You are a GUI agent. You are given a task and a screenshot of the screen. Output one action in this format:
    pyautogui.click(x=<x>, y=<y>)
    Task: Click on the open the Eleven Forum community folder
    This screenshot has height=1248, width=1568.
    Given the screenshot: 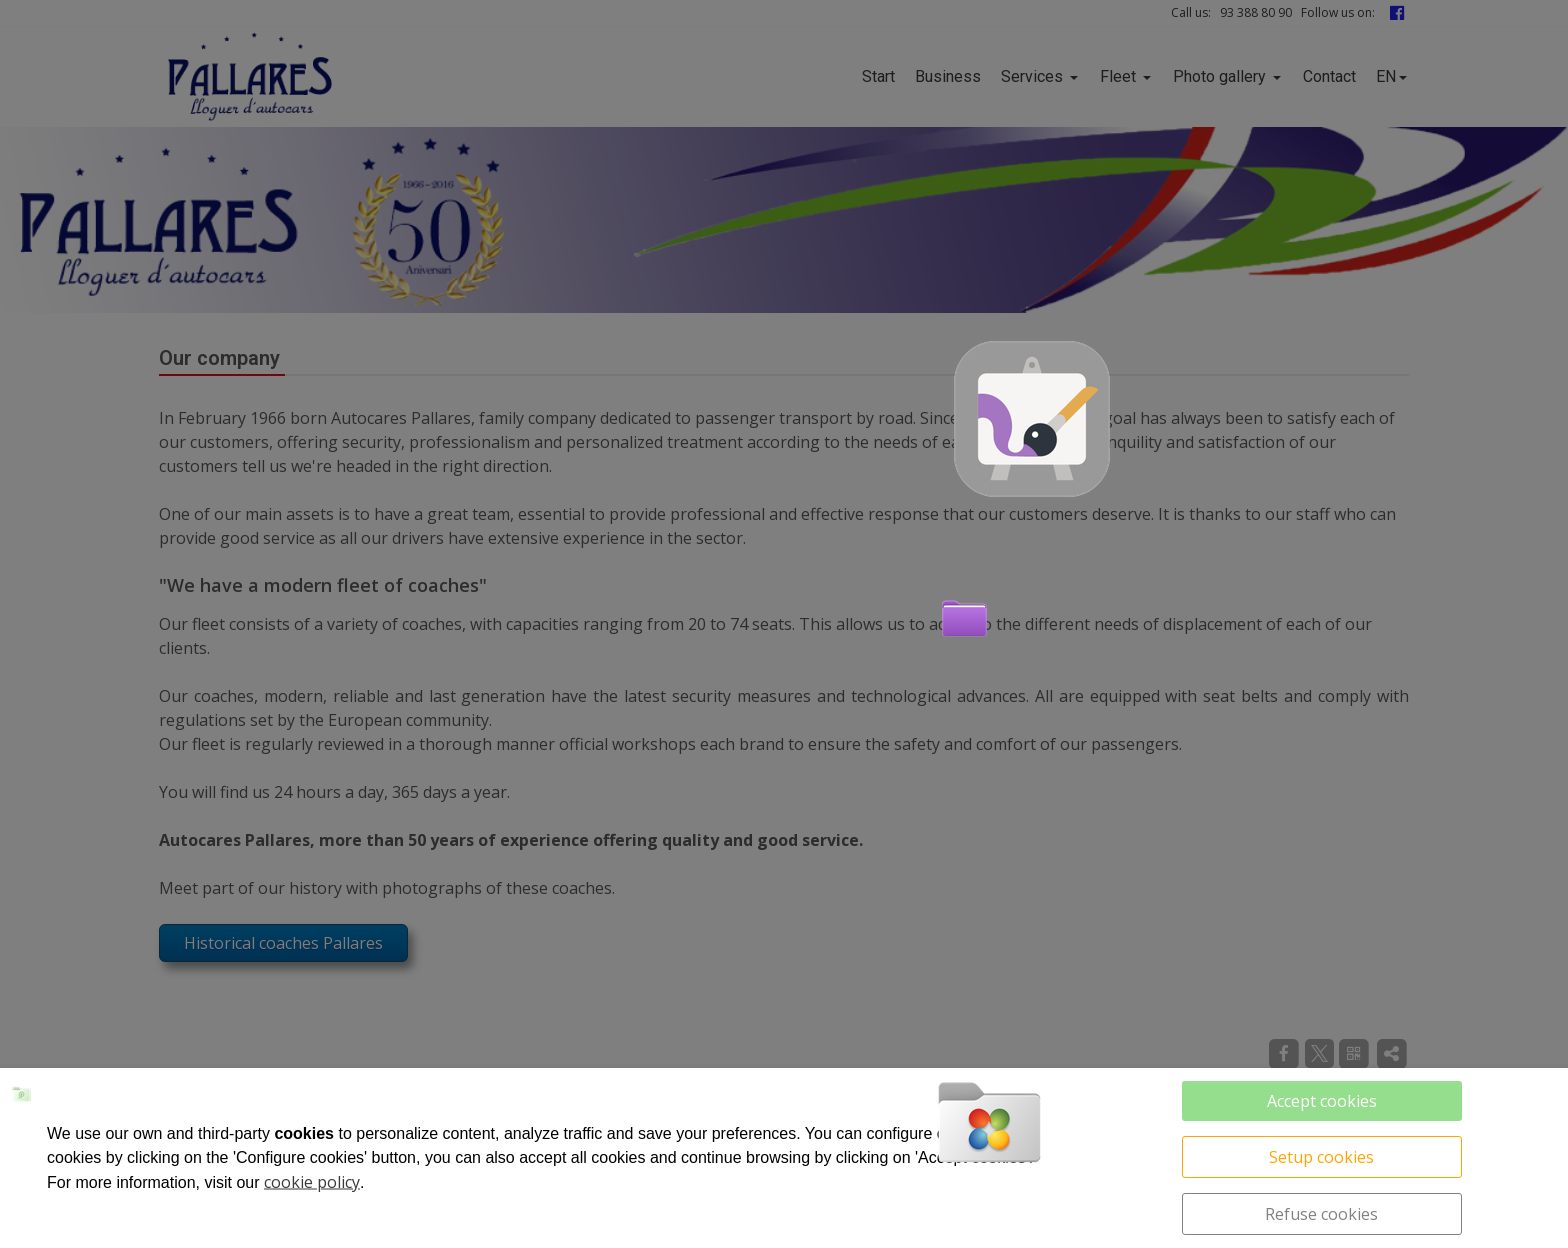 What is the action you would take?
    pyautogui.click(x=989, y=1125)
    